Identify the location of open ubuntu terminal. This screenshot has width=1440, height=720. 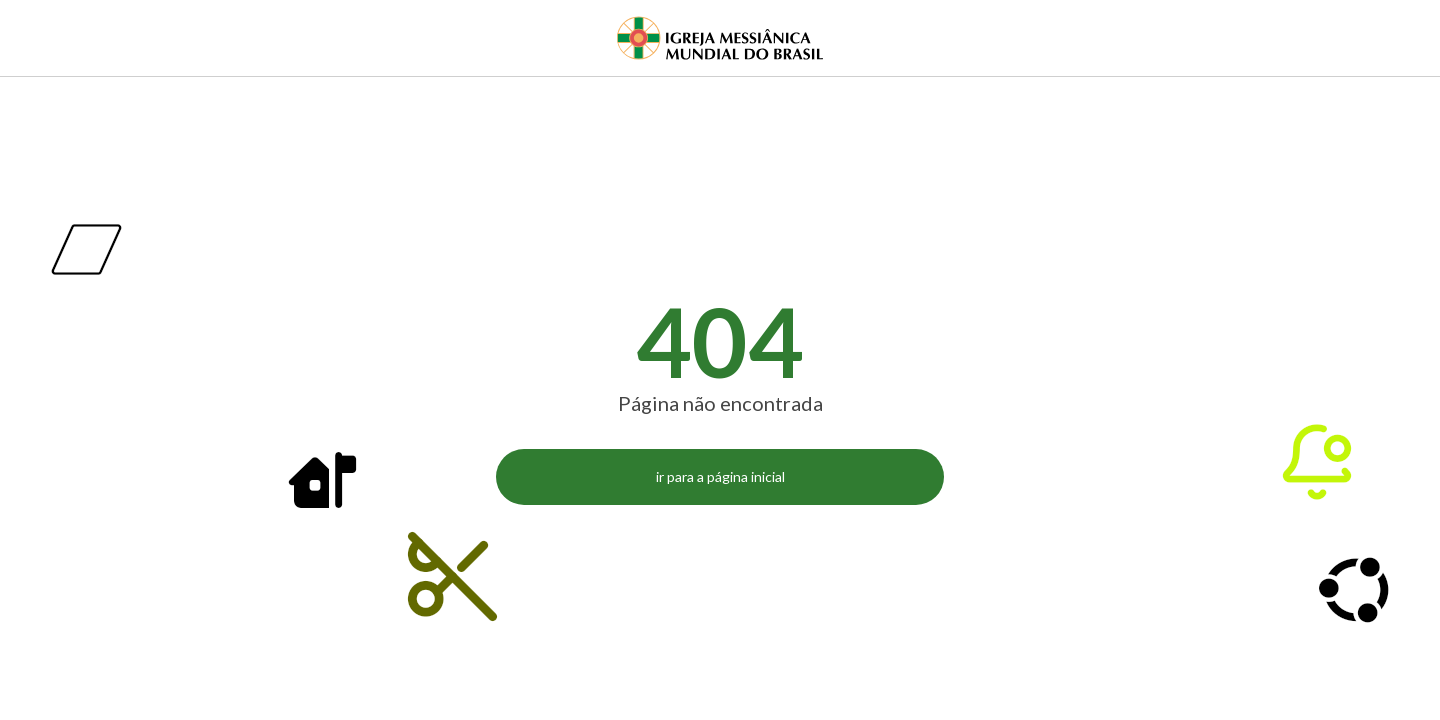
(1356, 590).